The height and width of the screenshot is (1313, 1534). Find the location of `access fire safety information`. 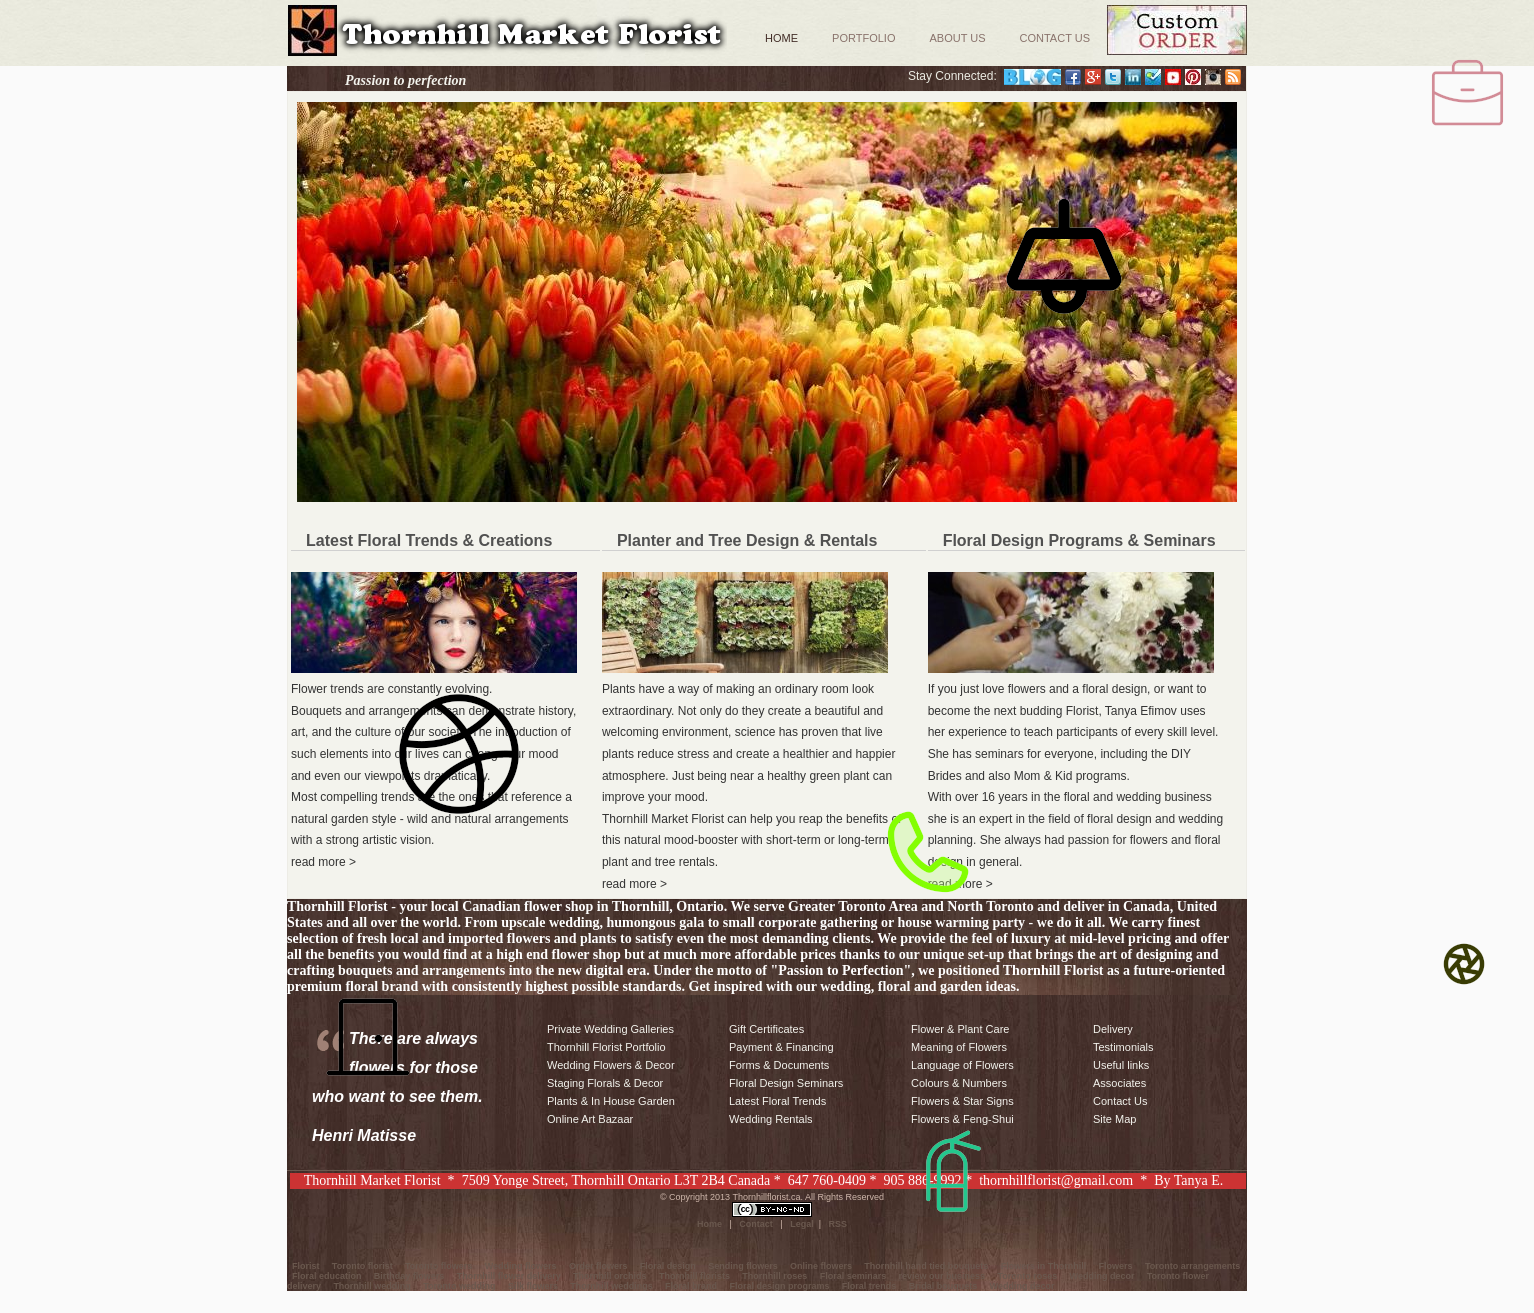

access fire safety information is located at coordinates (949, 1172).